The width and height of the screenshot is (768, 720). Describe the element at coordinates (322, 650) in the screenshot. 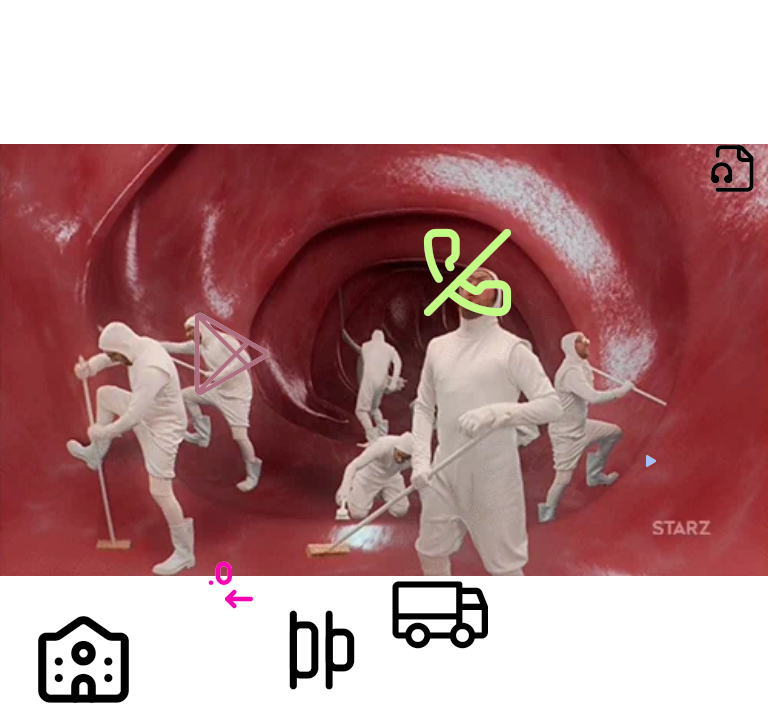

I see `distribute objects from the left edge` at that location.